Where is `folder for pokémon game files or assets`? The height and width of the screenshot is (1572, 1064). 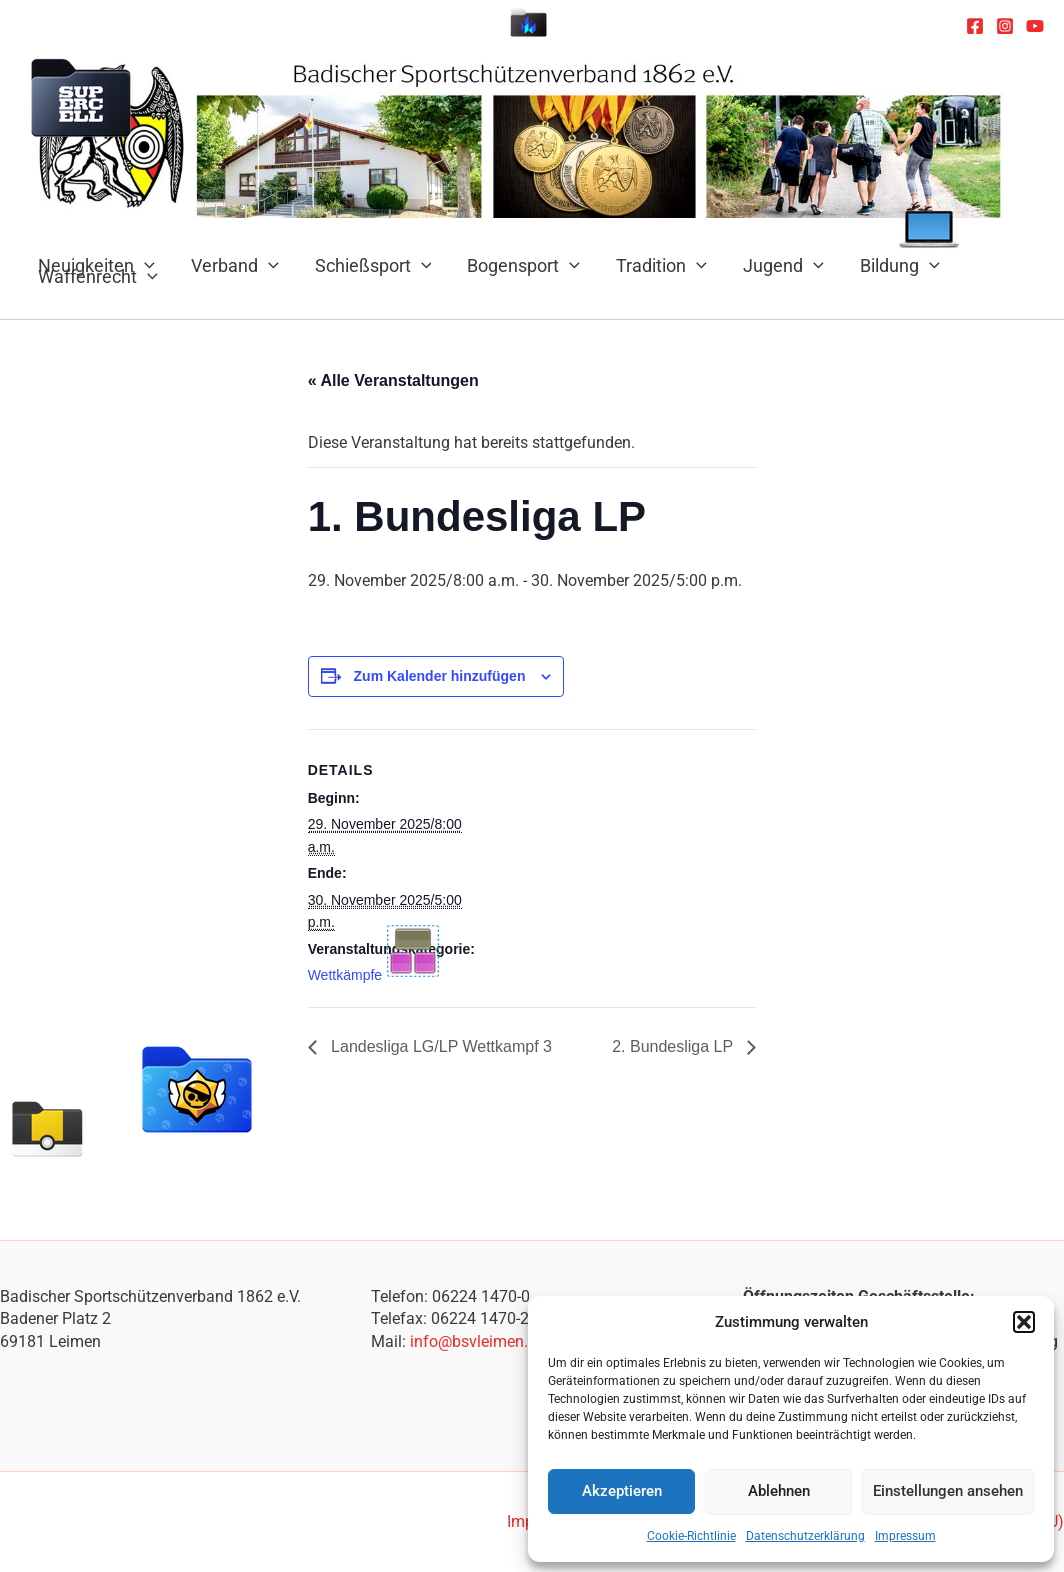
folder for pokémon game files or assets is located at coordinates (47, 1131).